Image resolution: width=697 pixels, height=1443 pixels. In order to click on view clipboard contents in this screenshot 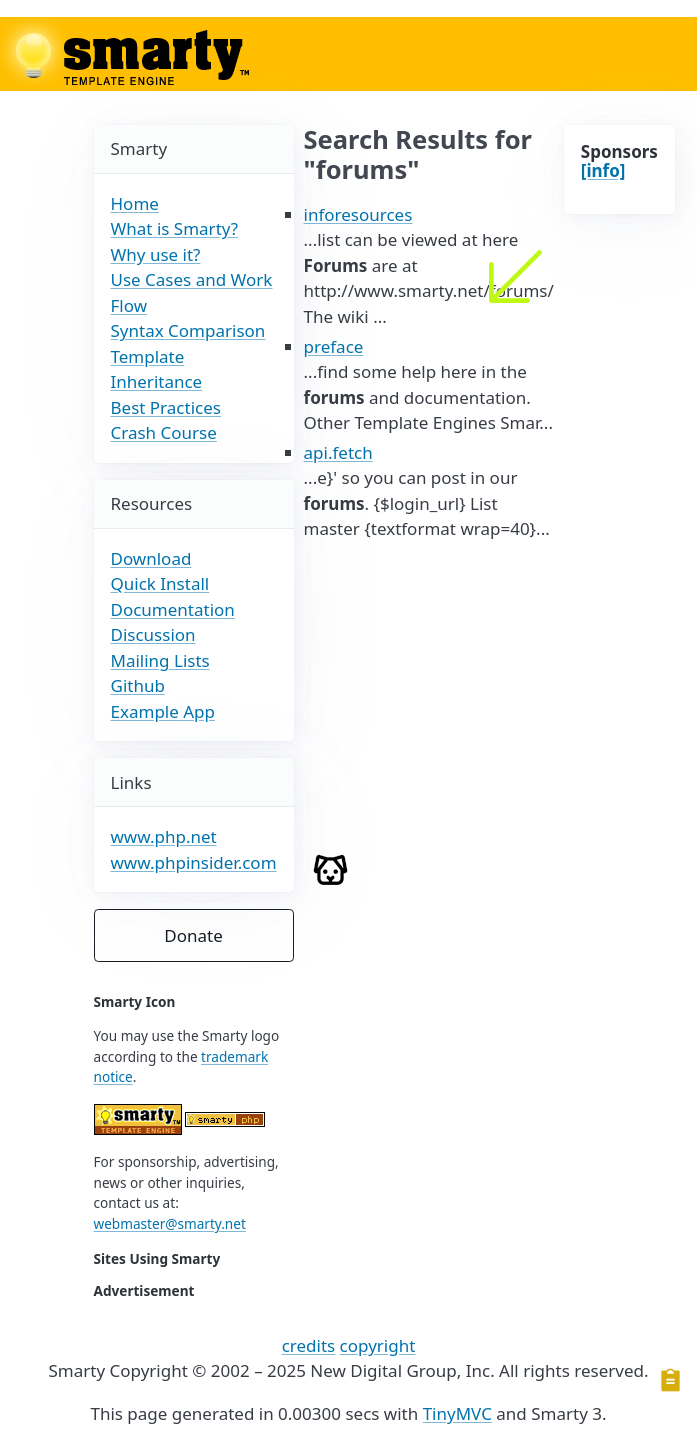, I will do `click(670, 1380)`.